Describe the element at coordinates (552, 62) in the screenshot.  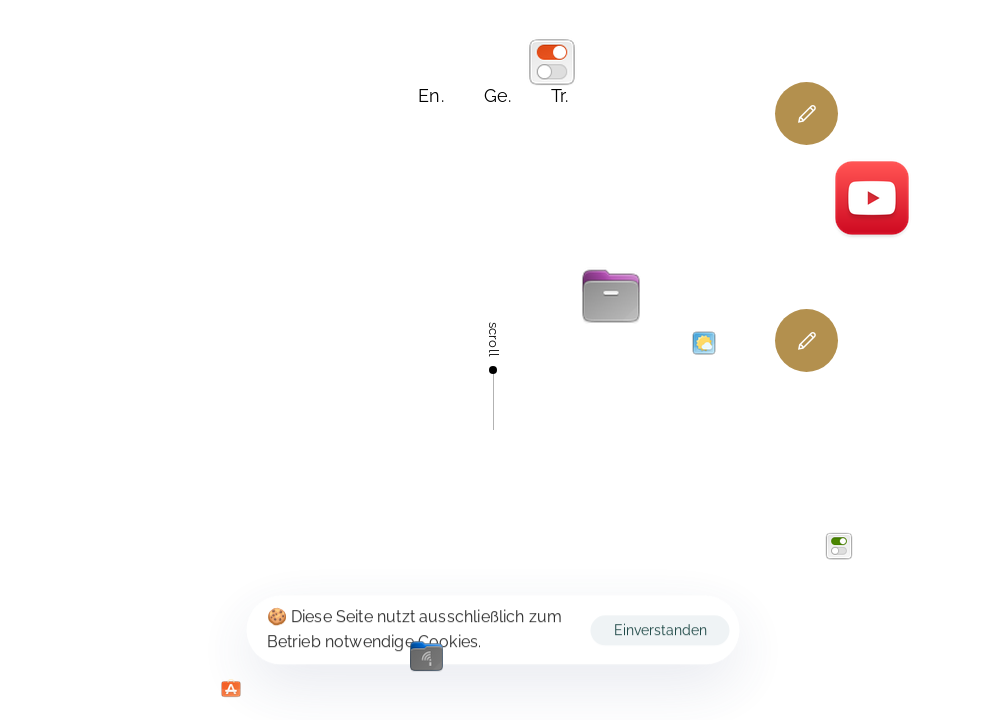
I see `open system tweaks or settings customization` at that location.